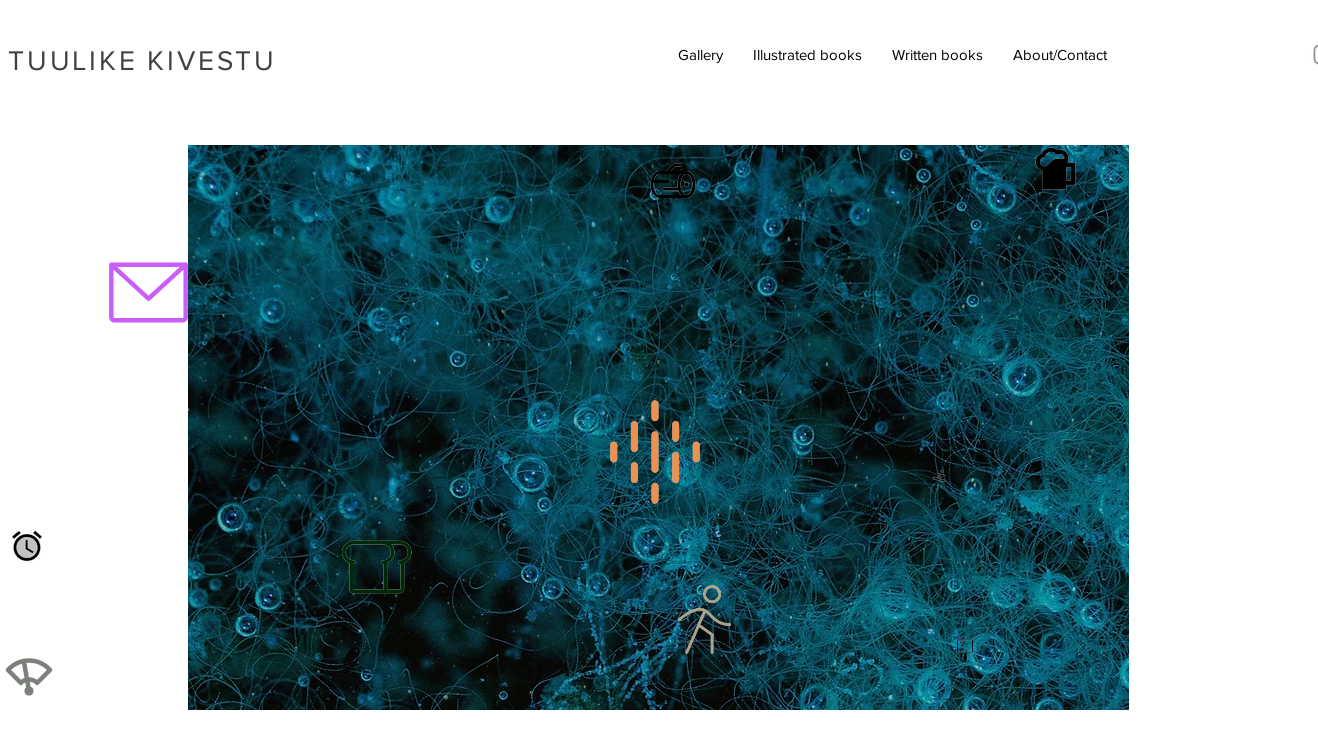 This screenshot has width=1318, height=750. What do you see at coordinates (29, 677) in the screenshot?
I see `toggle windshield wiper controls` at bounding box center [29, 677].